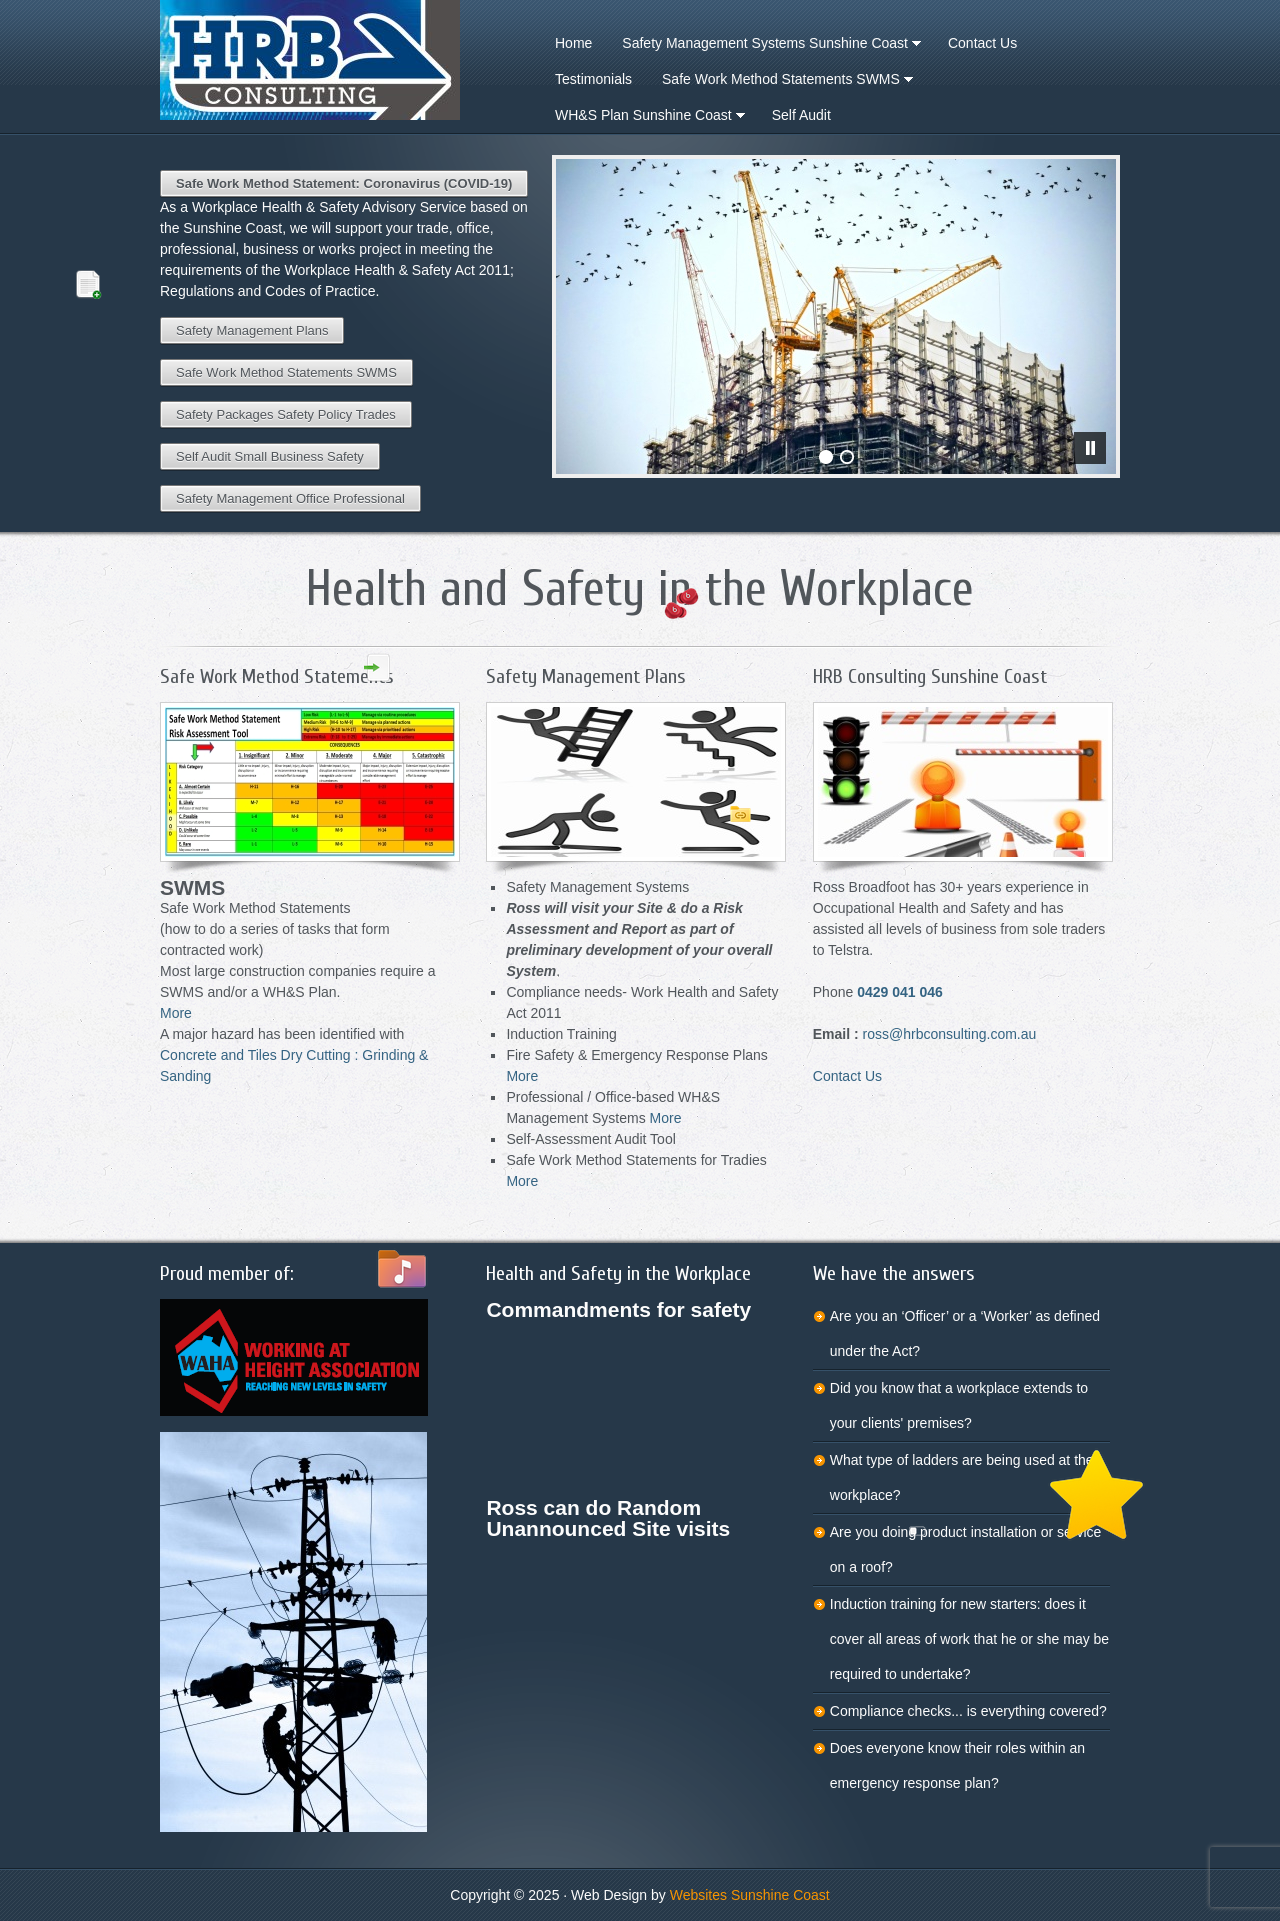 The image size is (1280, 1921). What do you see at coordinates (740, 814) in the screenshot?
I see `open folder containing saved links or shortcuts` at bounding box center [740, 814].